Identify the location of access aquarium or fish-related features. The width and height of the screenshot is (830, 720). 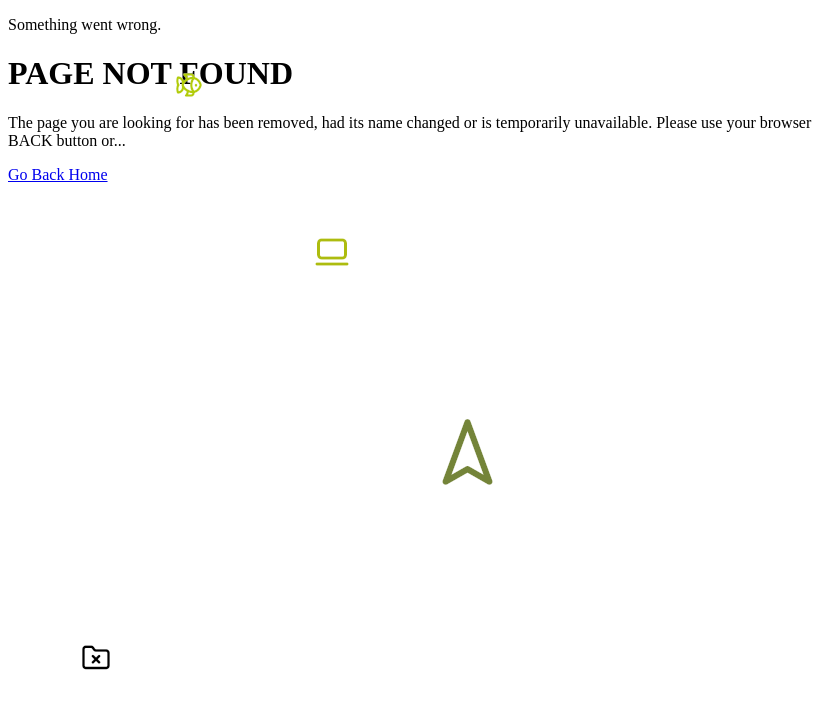
(189, 85).